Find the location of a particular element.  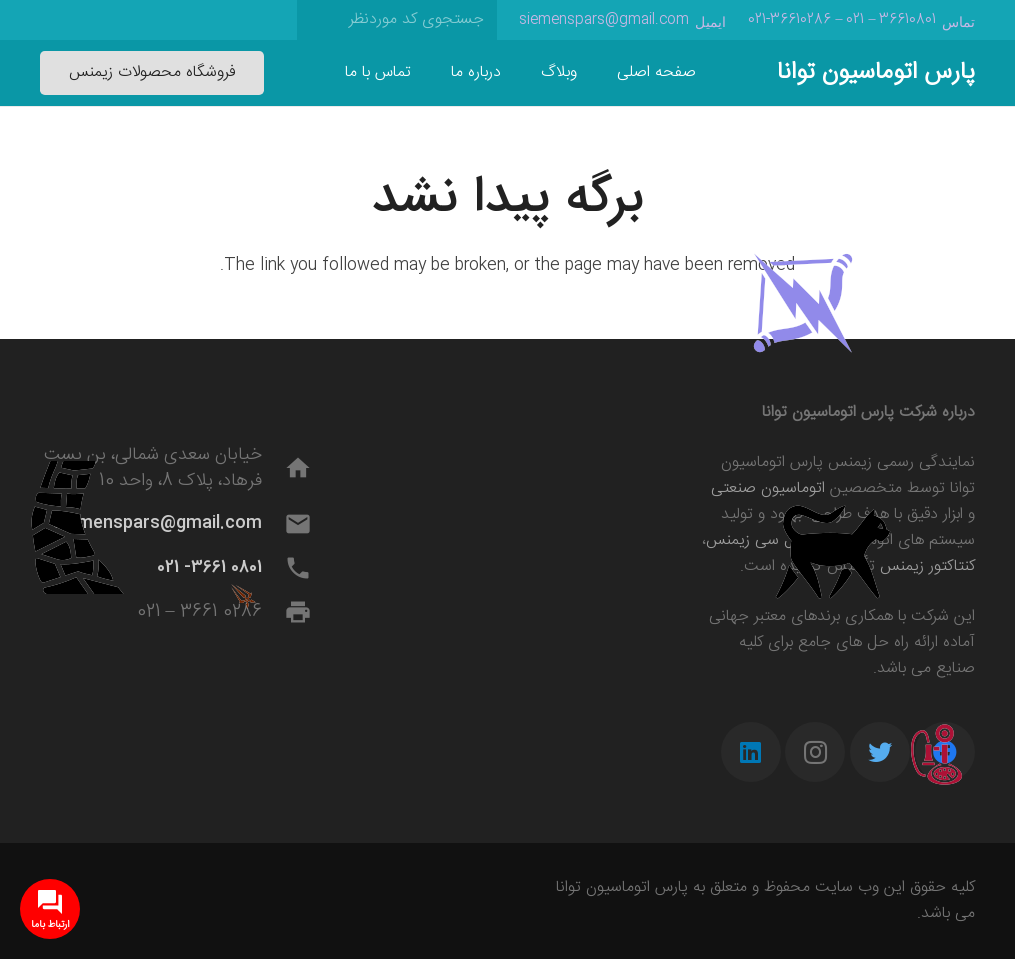

equip lightning bow weapon is located at coordinates (803, 303).